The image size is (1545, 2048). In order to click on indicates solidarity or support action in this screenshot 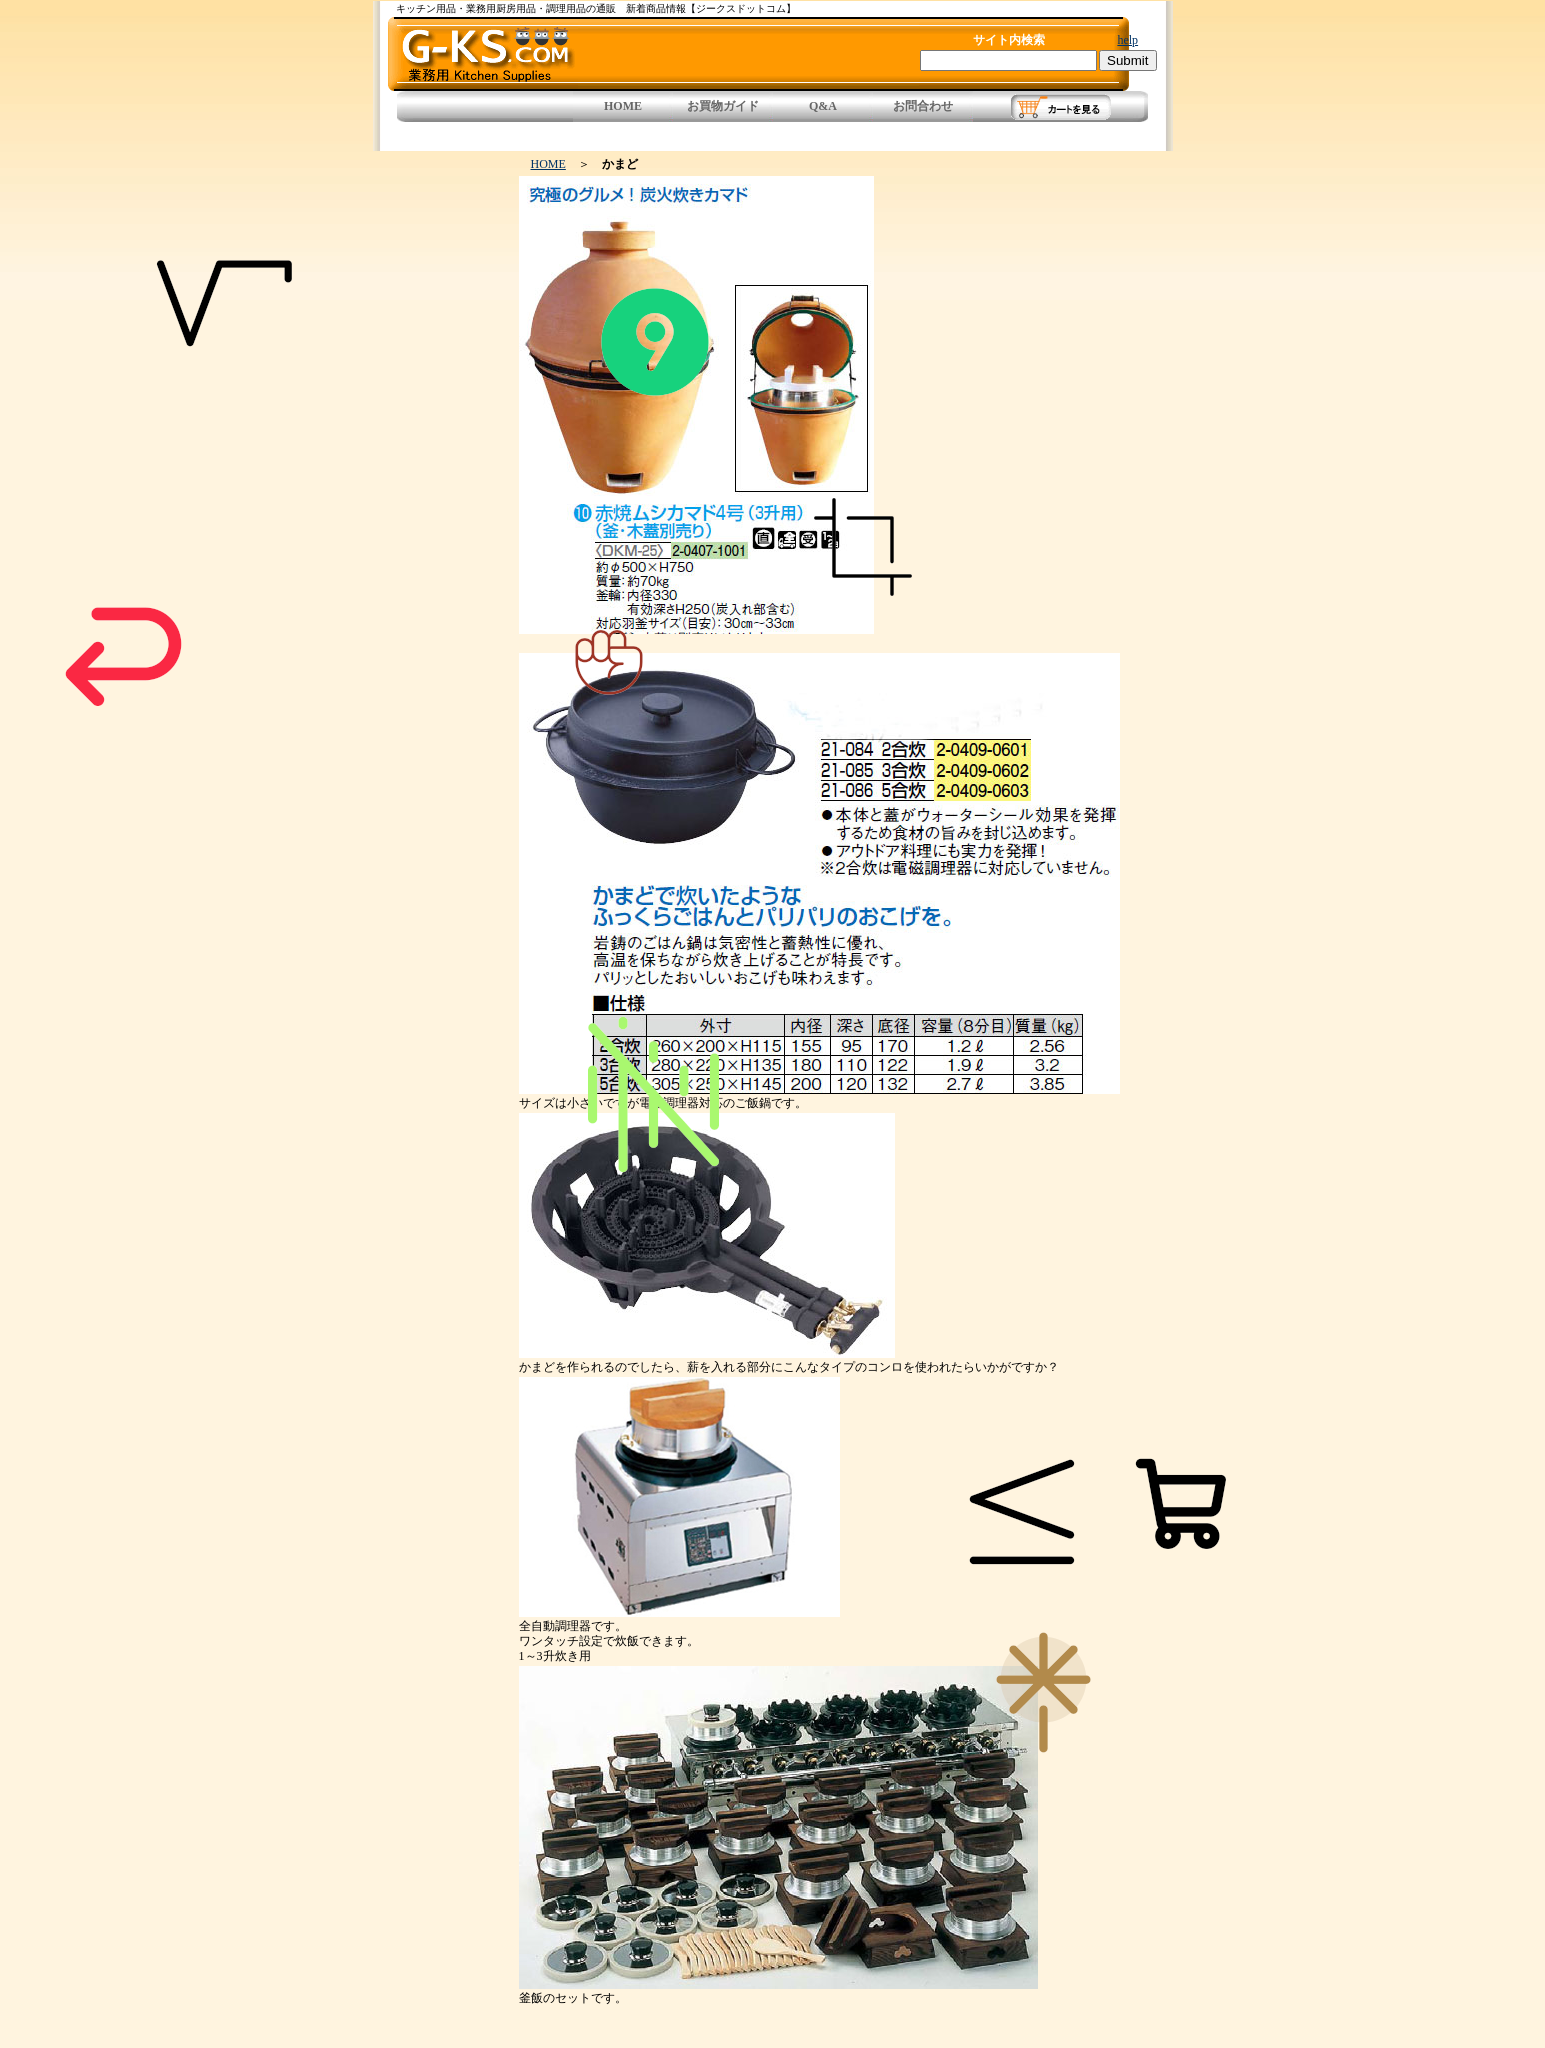, I will do `click(609, 661)`.